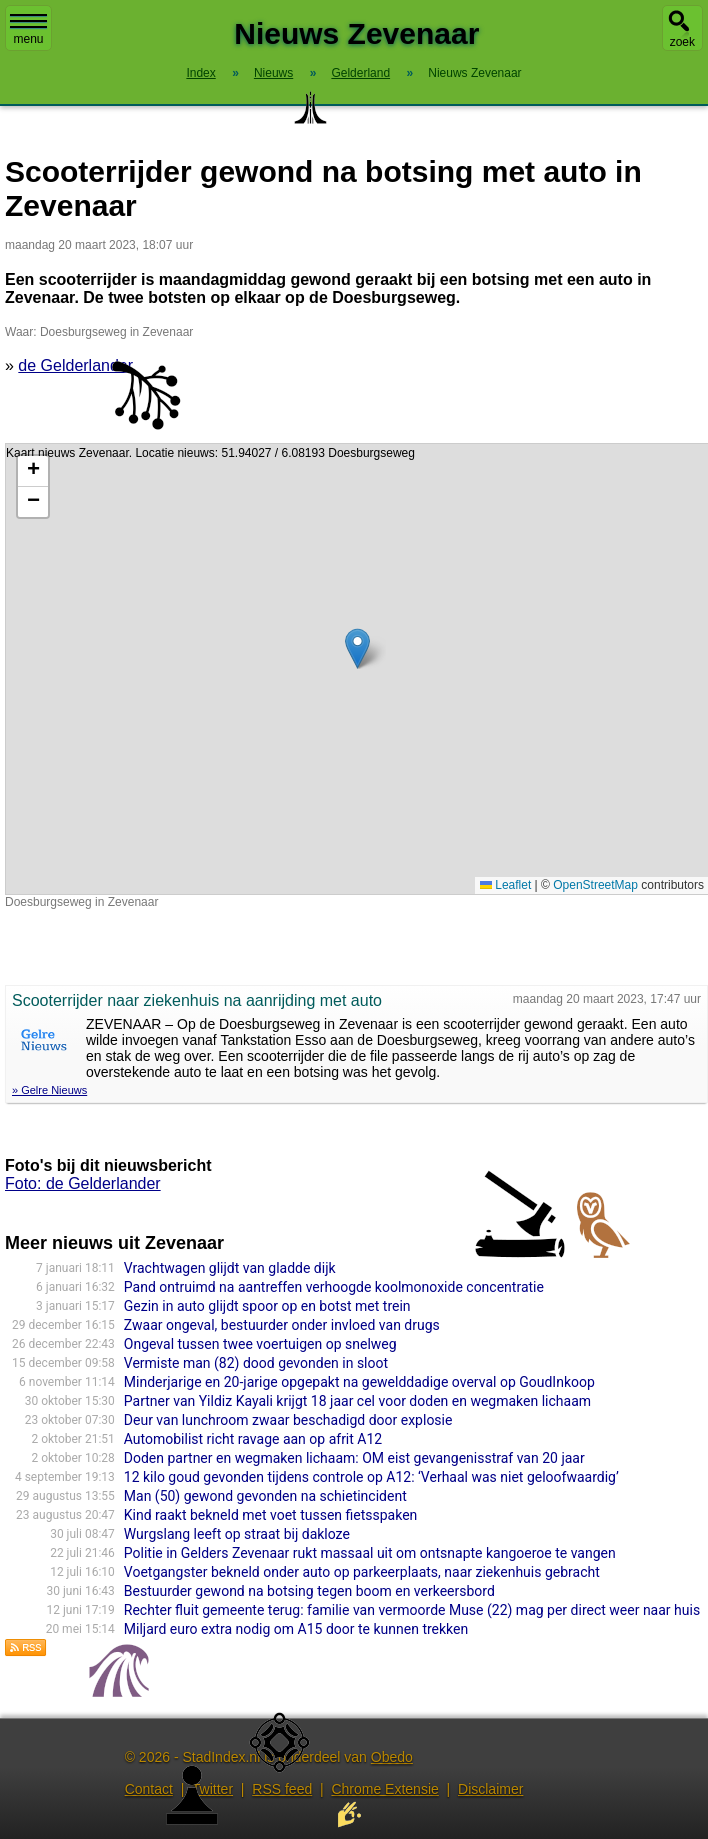 The width and height of the screenshot is (708, 1839). I want to click on view memorial or monument location, so click(310, 107).